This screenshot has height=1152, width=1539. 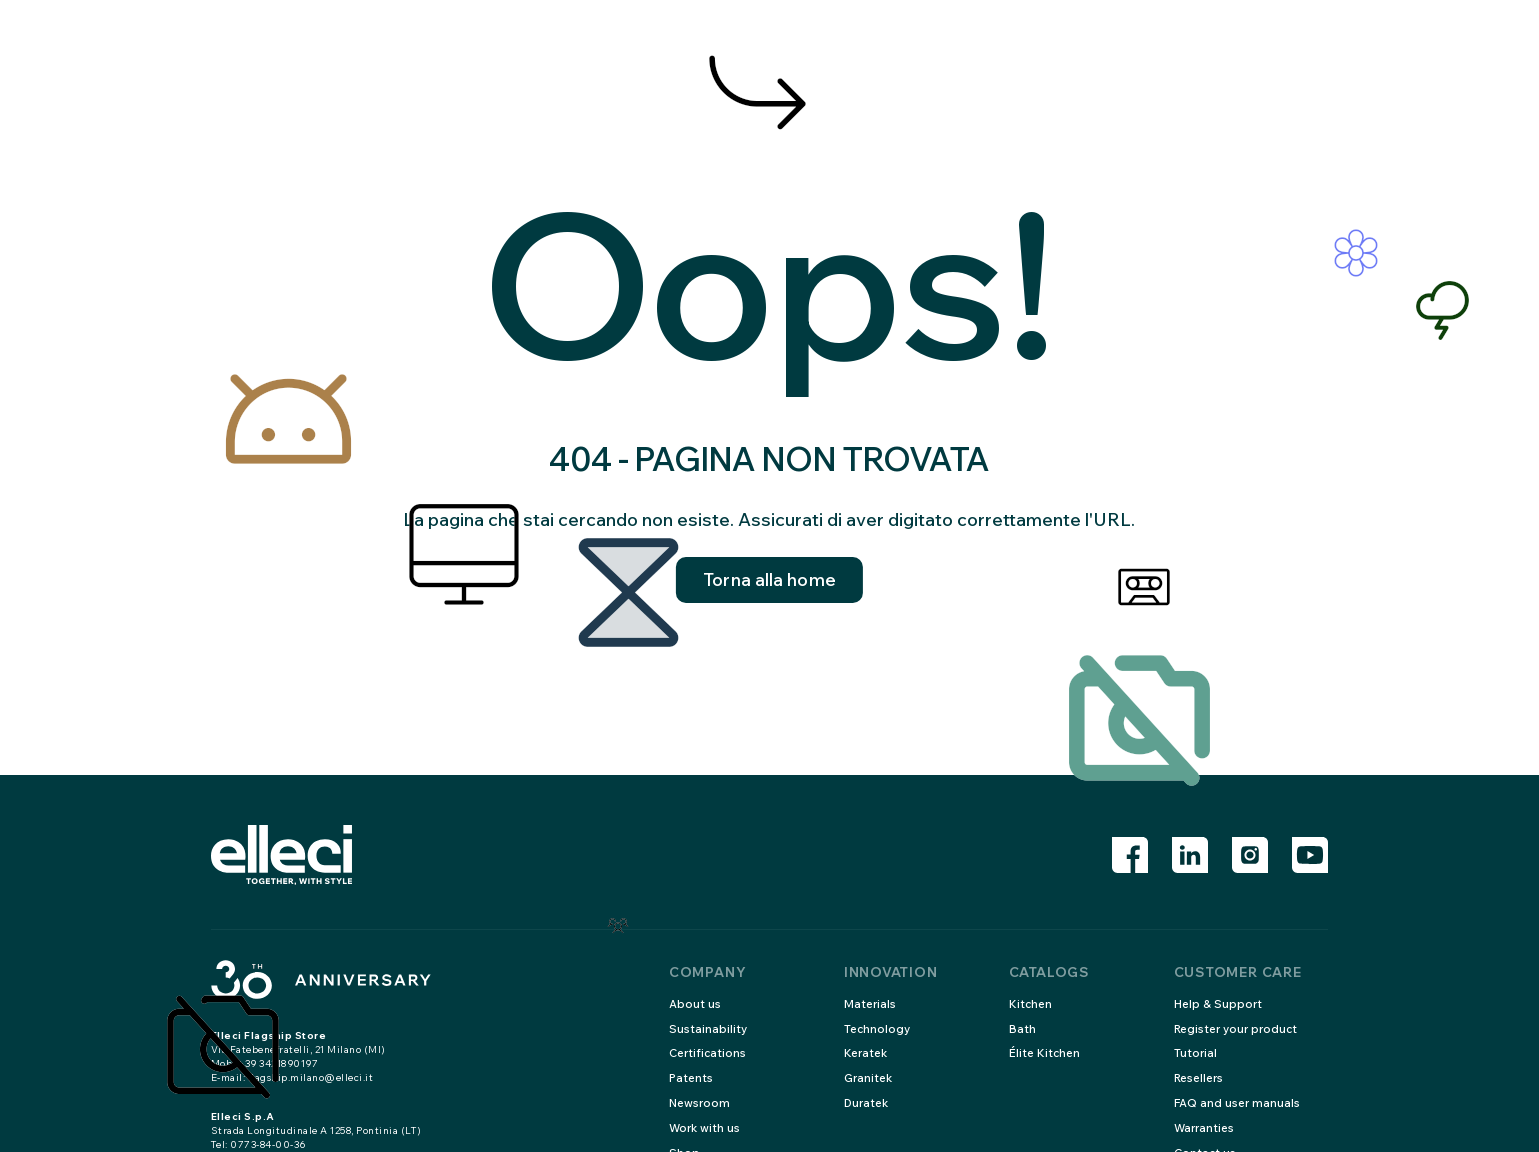 What do you see at coordinates (288, 423) in the screenshot?
I see `android operating system indicator` at bounding box center [288, 423].